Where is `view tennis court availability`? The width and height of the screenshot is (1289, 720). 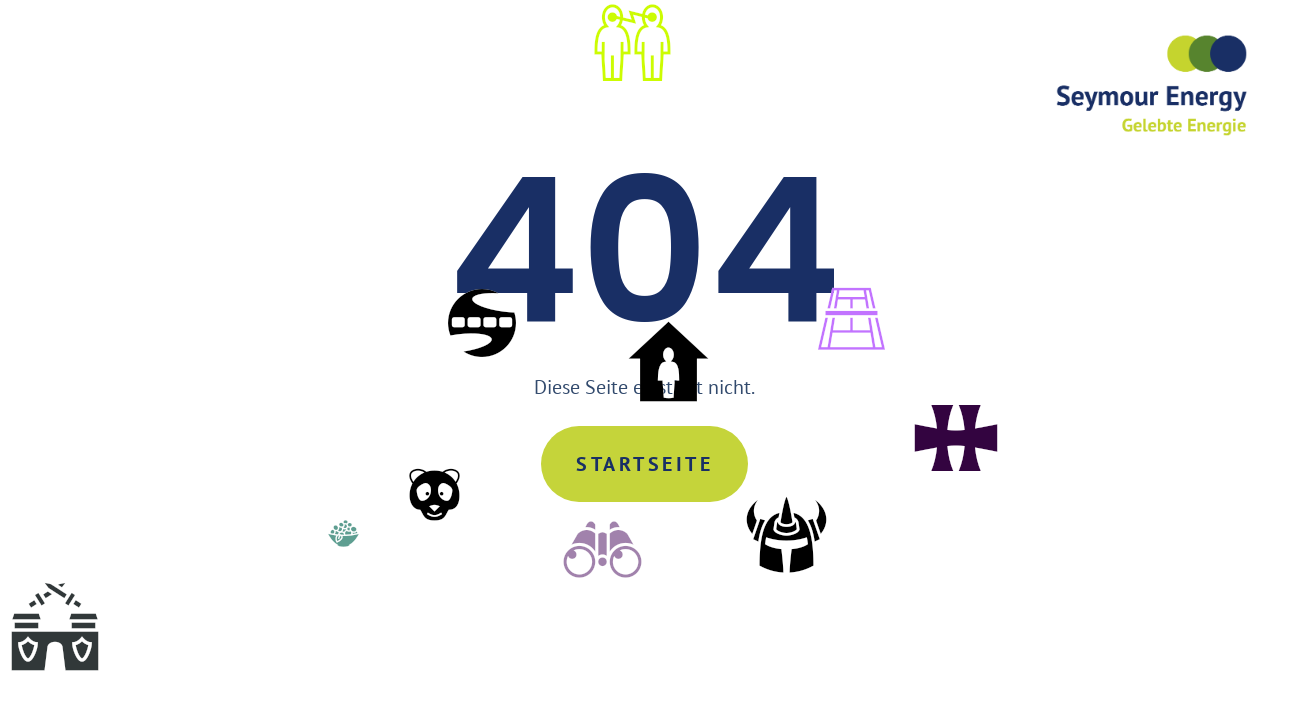 view tennis court availability is located at coordinates (851, 316).